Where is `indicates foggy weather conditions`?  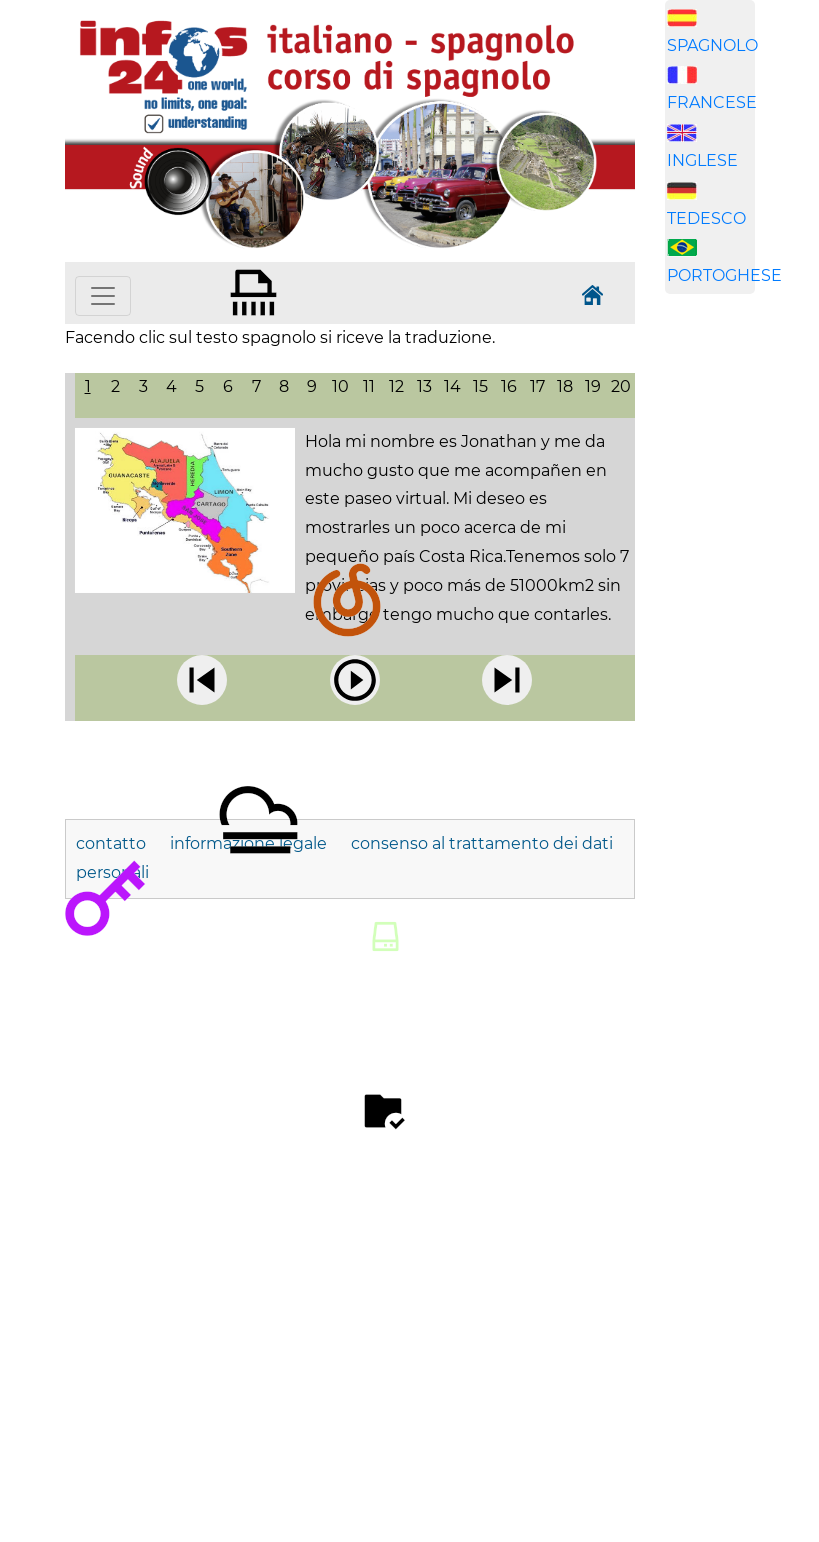 indicates foggy weather conditions is located at coordinates (258, 821).